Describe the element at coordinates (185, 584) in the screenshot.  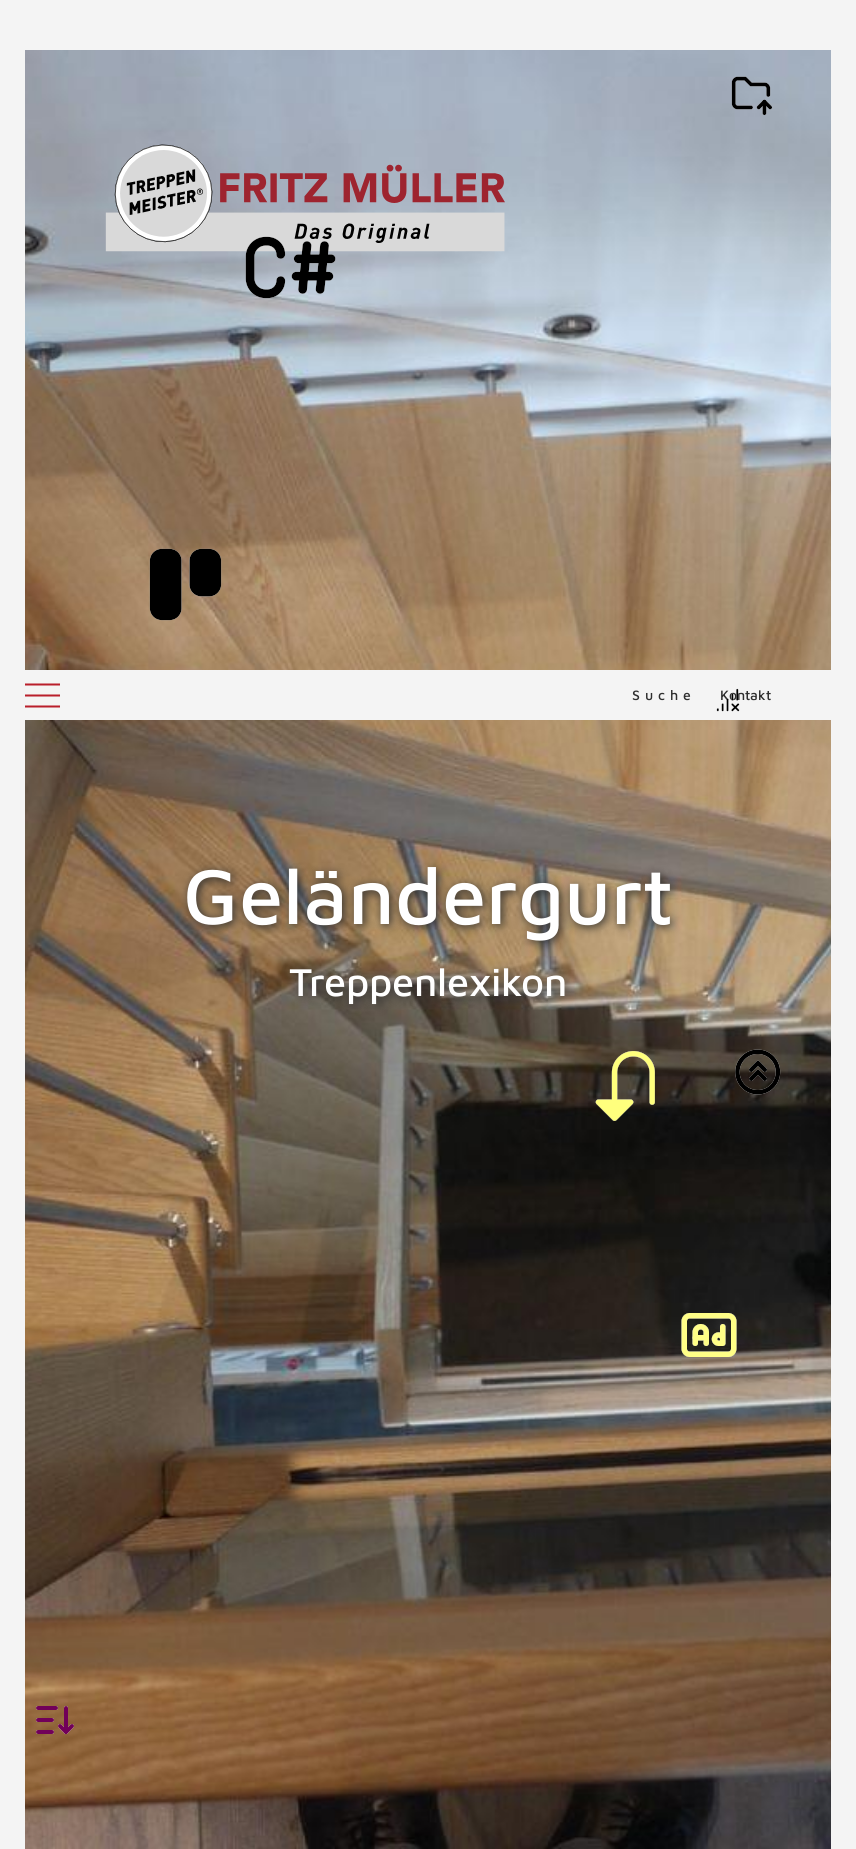
I see `switch to card view layout` at that location.